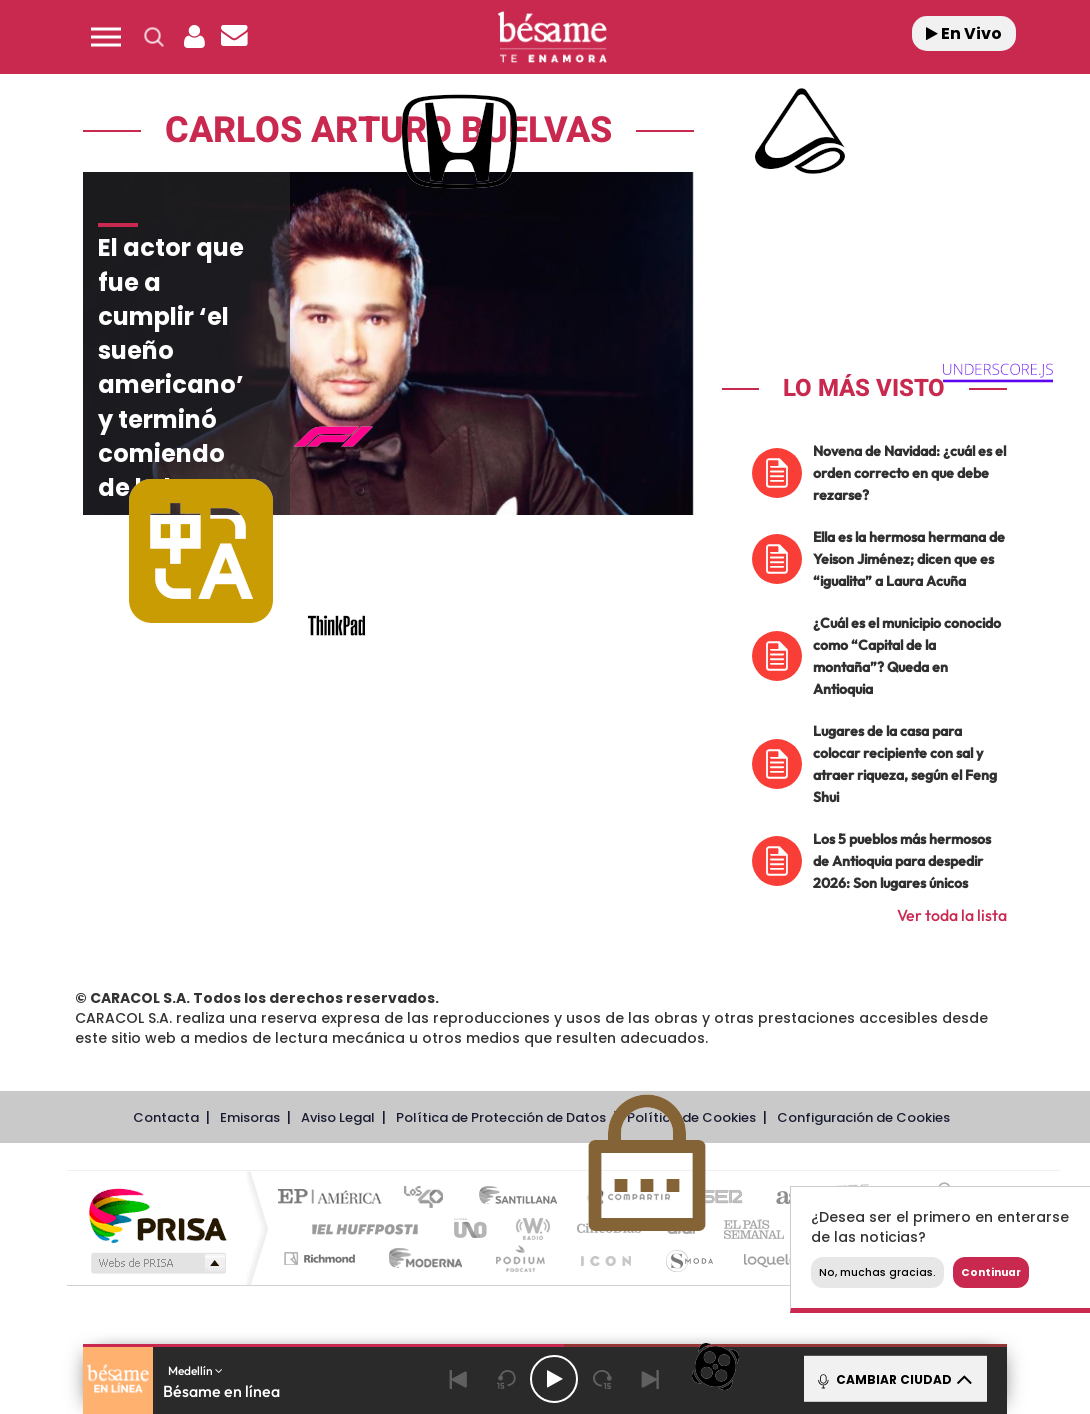  Describe the element at coordinates (647, 1166) in the screenshot. I see `enter password to unlock` at that location.